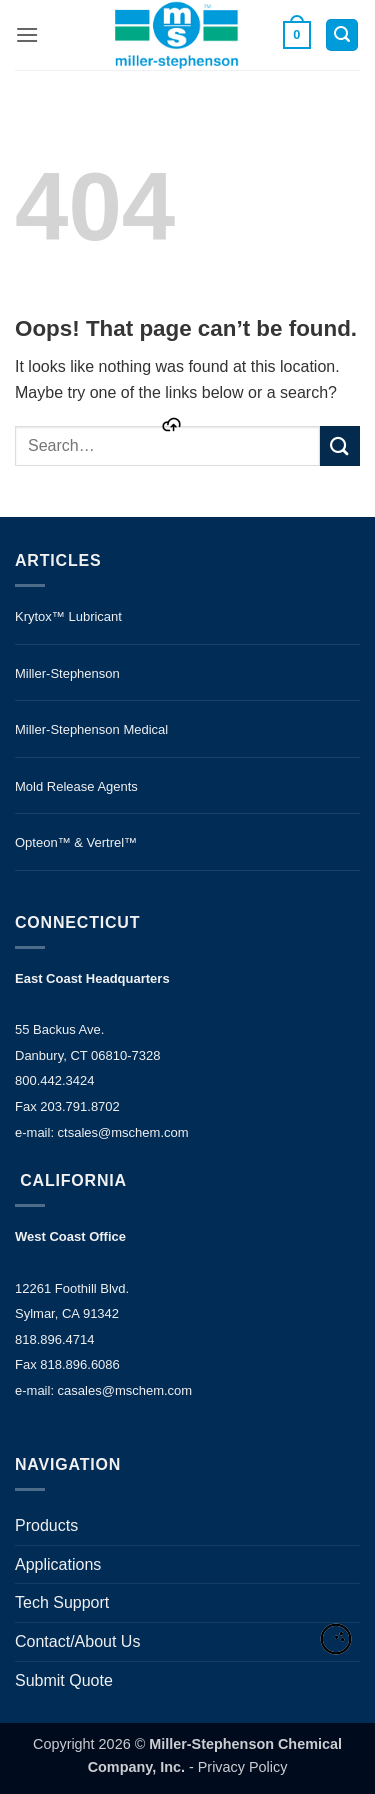 The height and width of the screenshot is (1794, 375). Describe the element at coordinates (336, 1639) in the screenshot. I see `access bowling or sports games` at that location.